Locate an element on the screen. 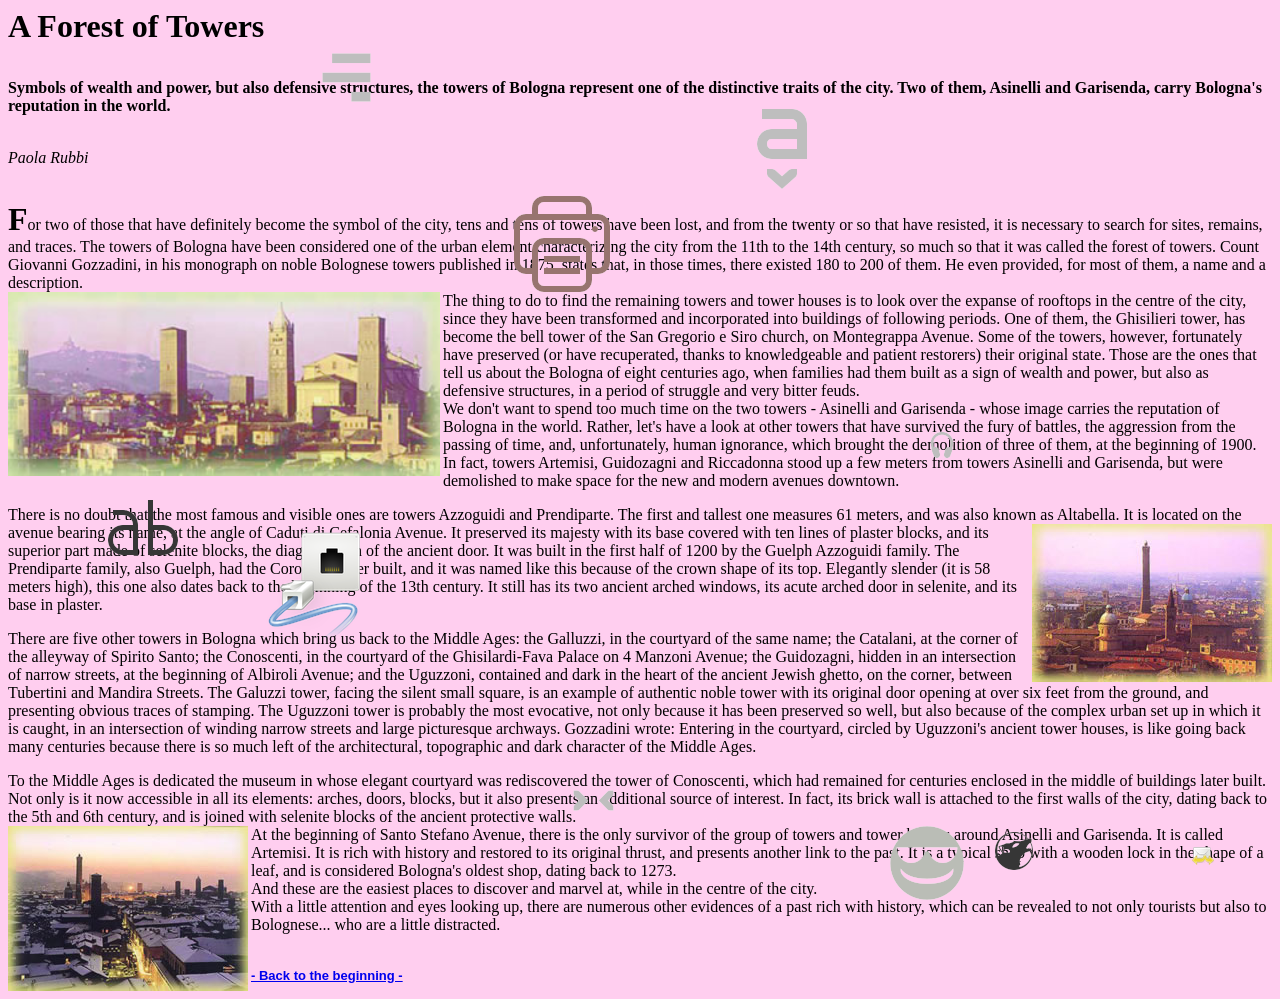 The image size is (1280, 999). access font settings and preferences is located at coordinates (143, 530).